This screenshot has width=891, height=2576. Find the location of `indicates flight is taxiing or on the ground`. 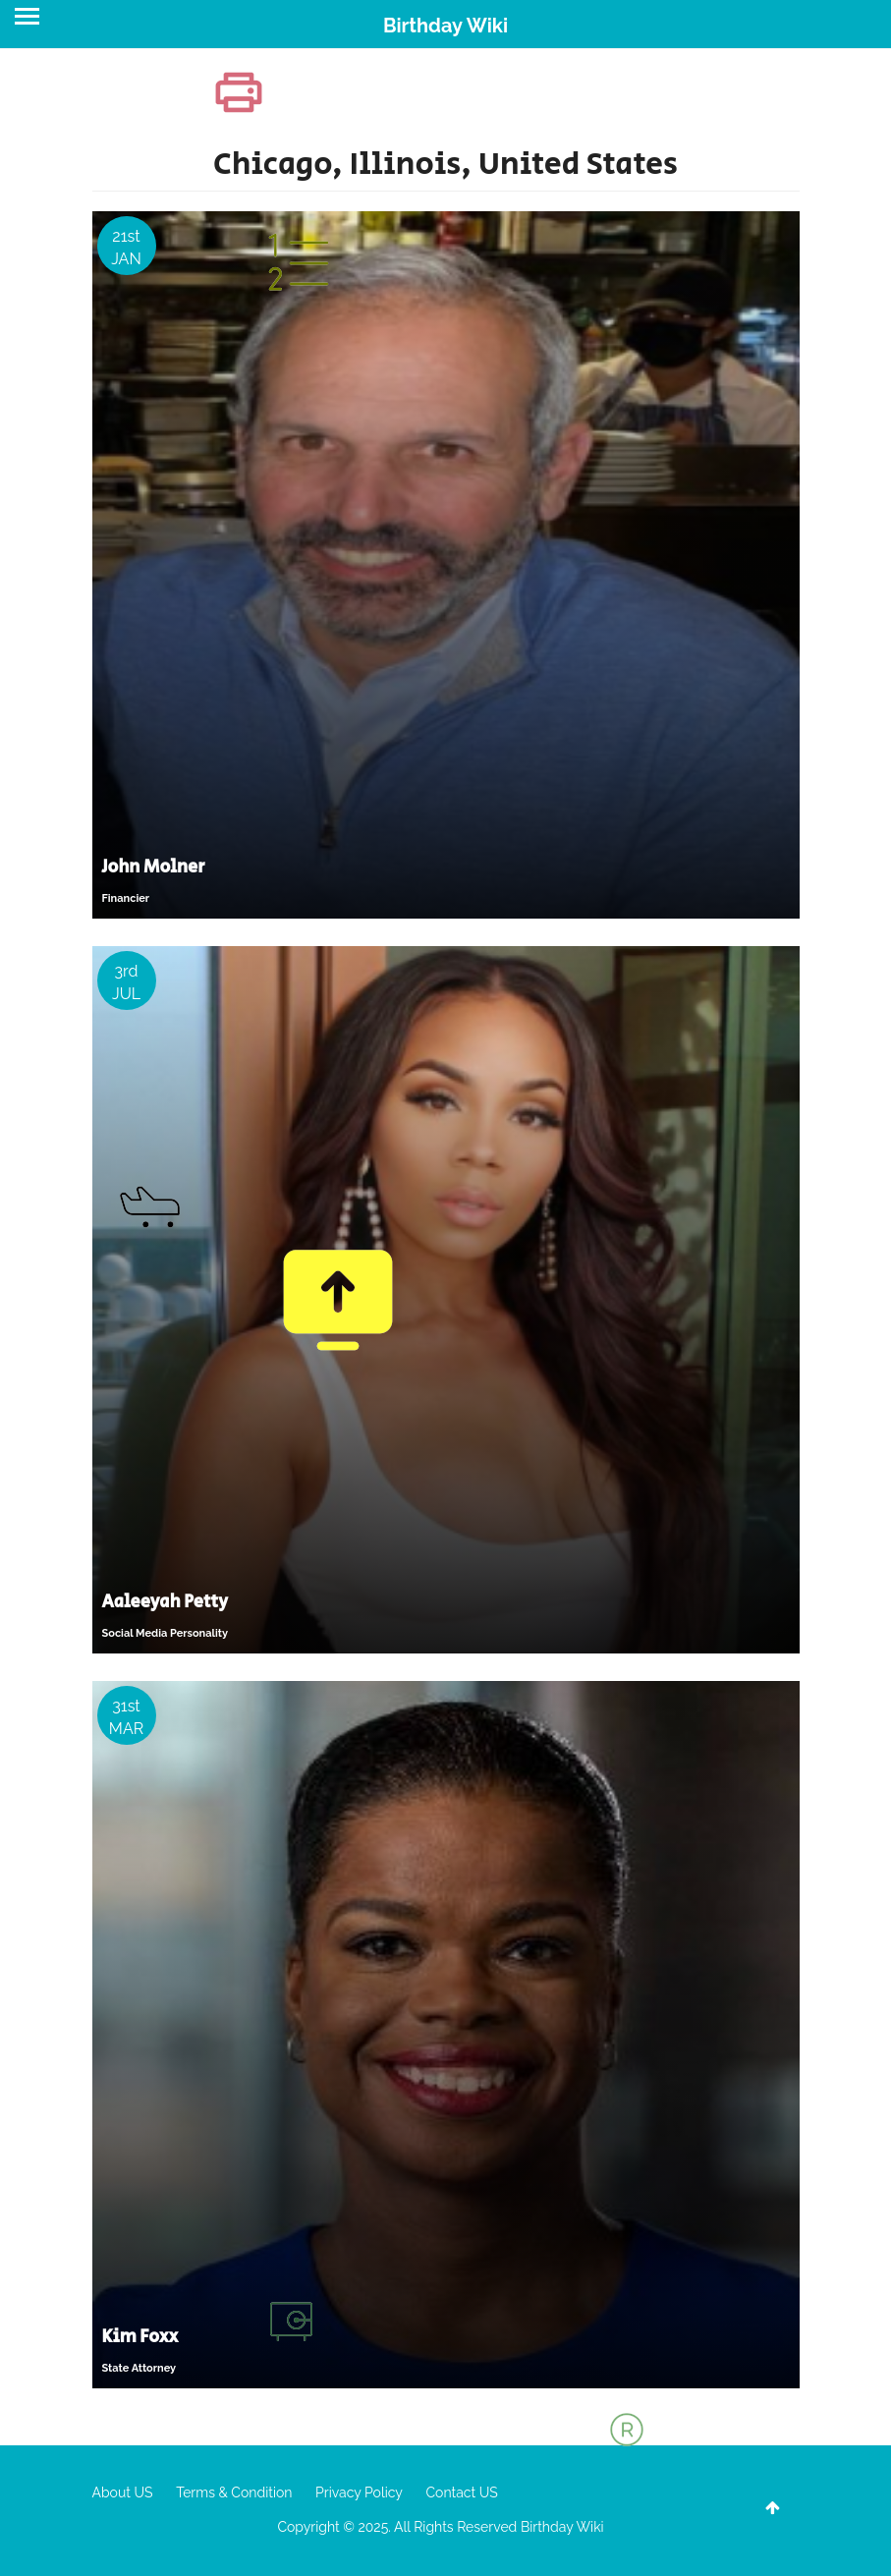

indicates flight is taxiing or on the ground is located at coordinates (149, 1205).